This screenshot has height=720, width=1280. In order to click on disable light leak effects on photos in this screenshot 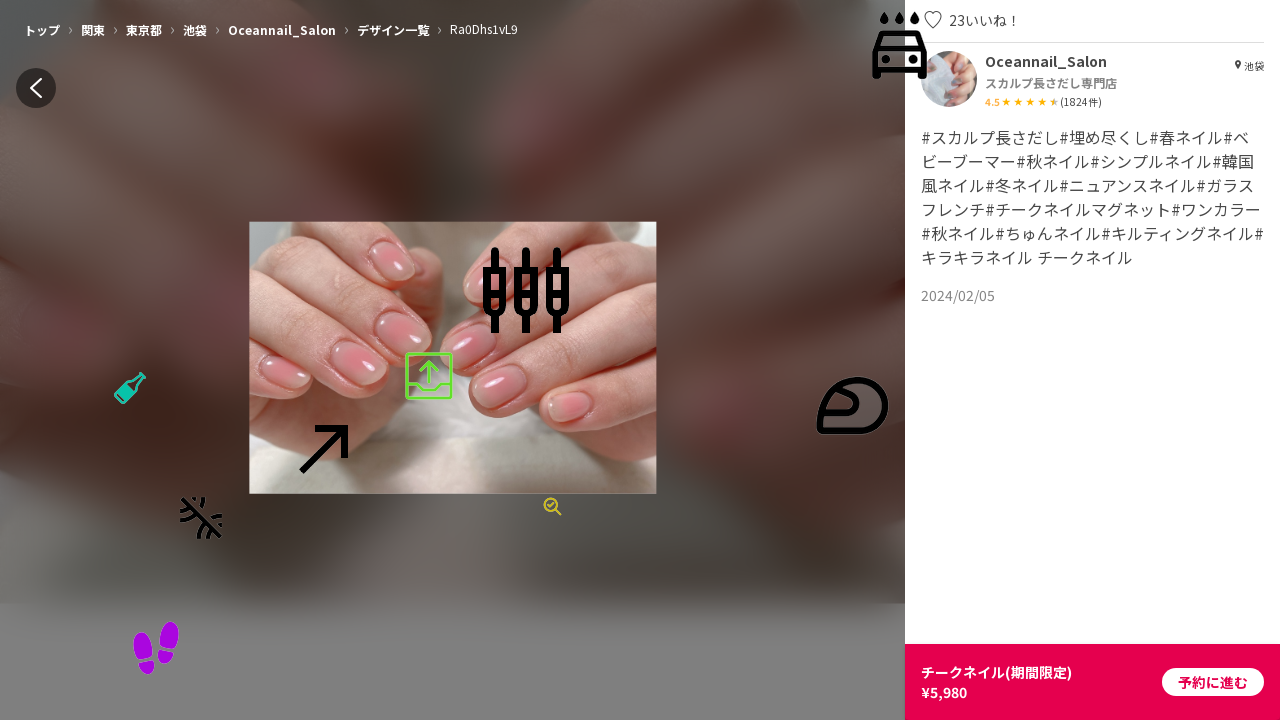, I will do `click(201, 518)`.